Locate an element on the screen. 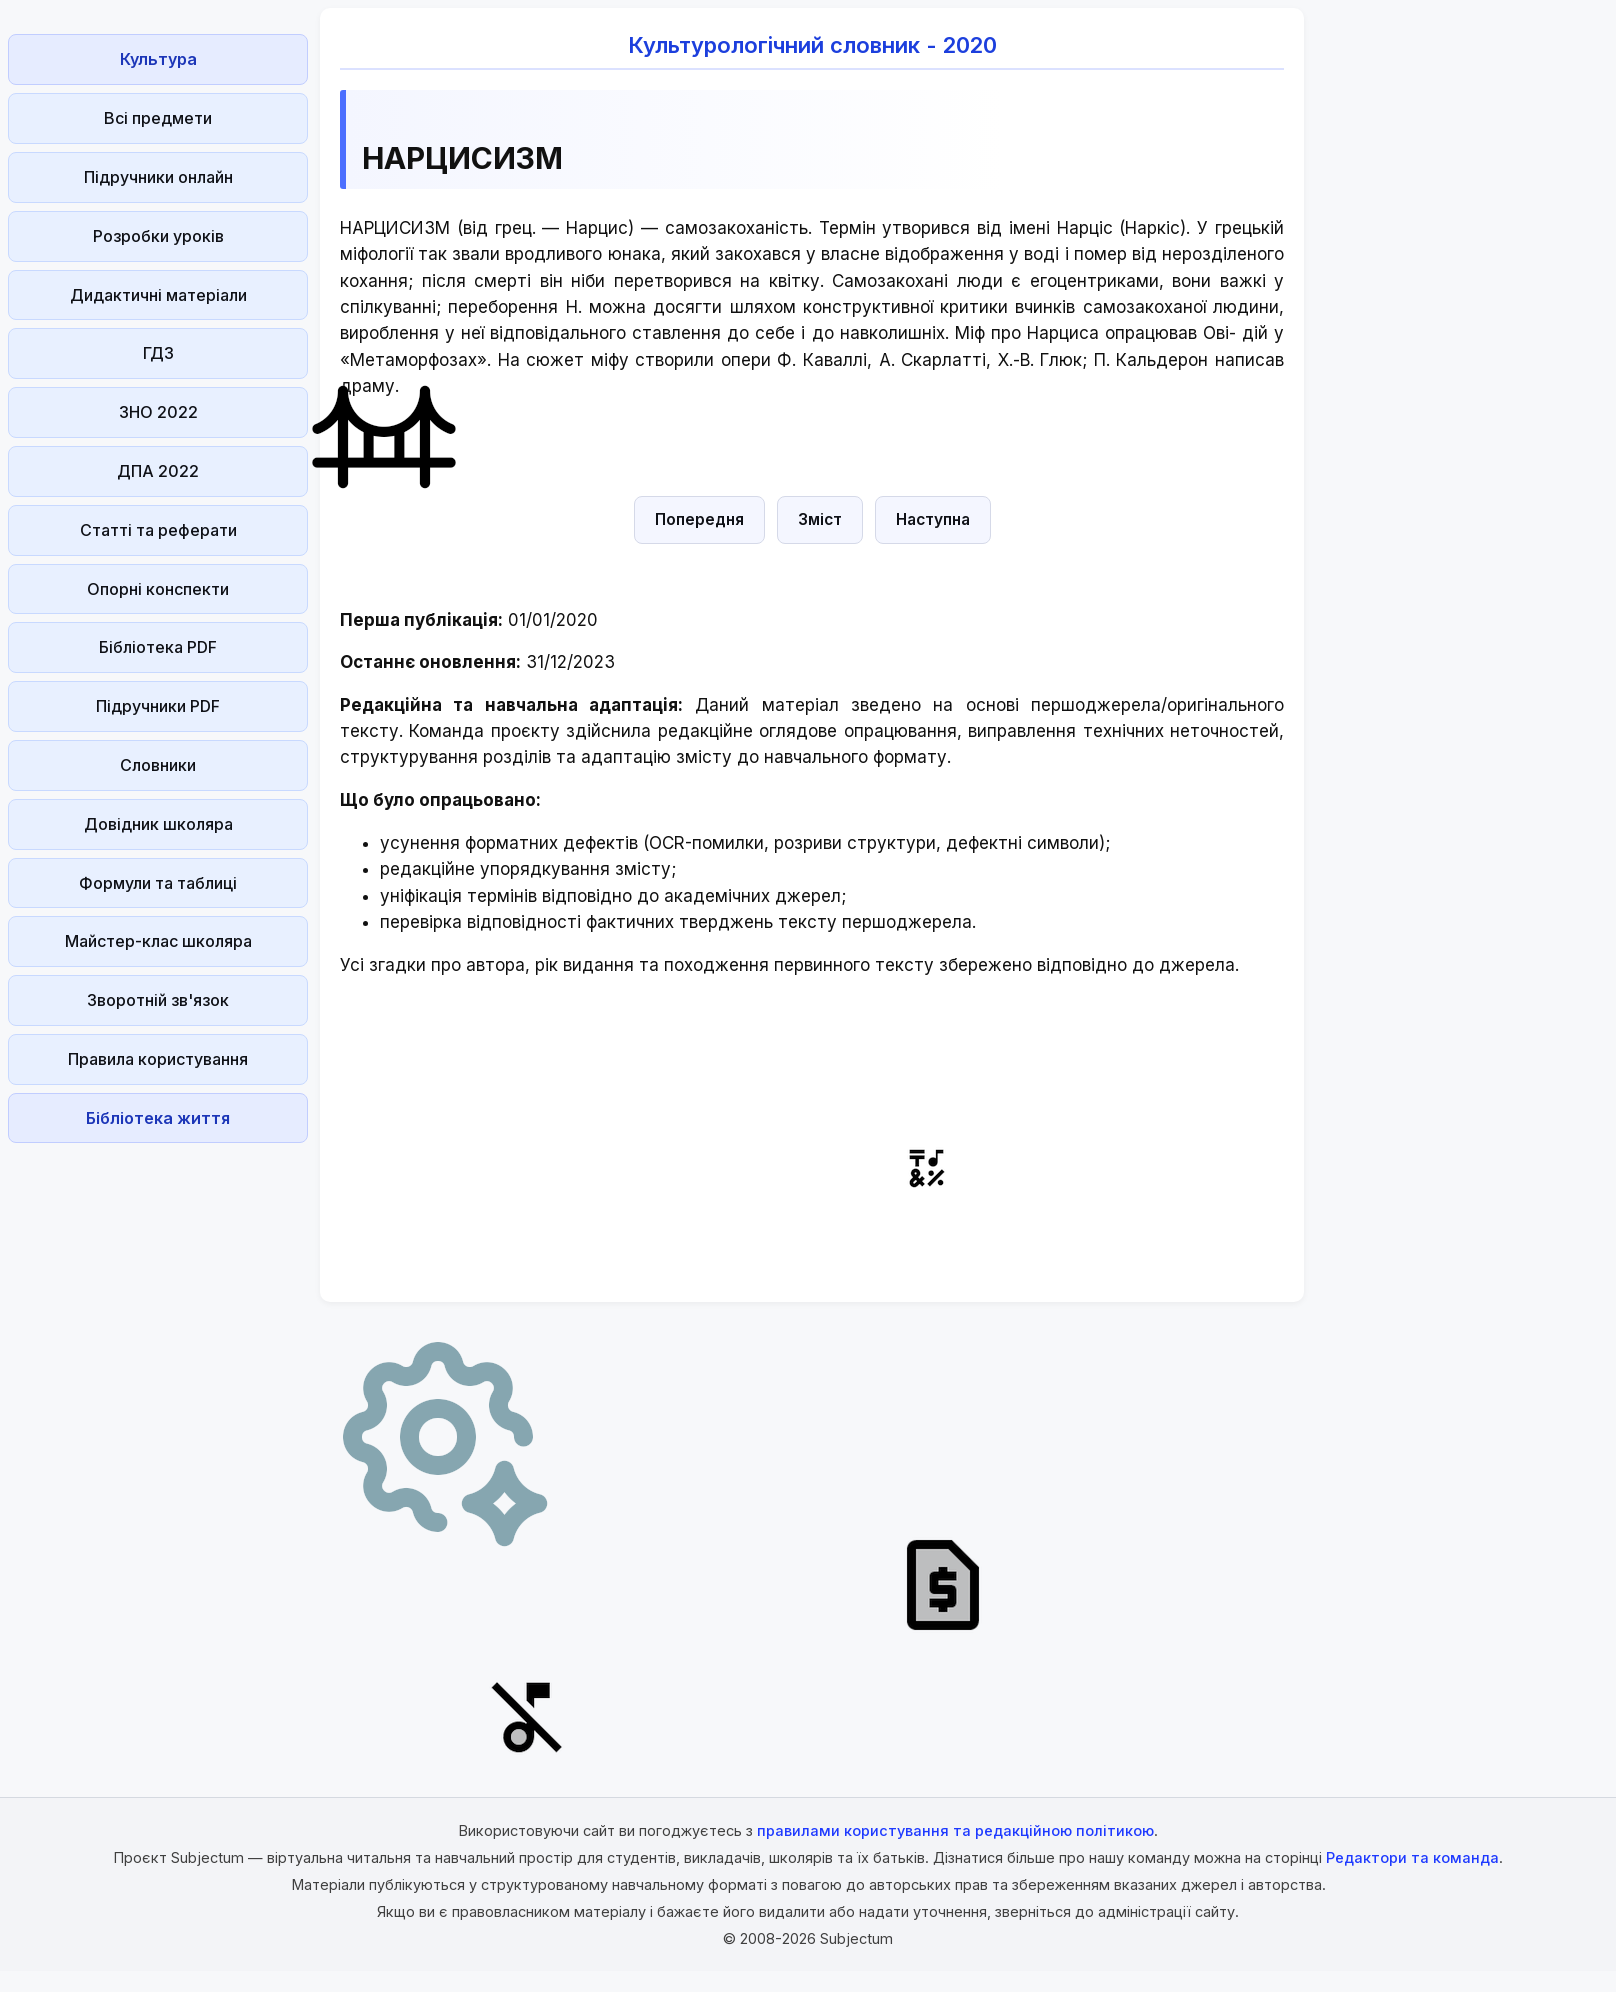 Image resolution: width=1616 pixels, height=1992 pixels. view nearby bridges or crossings is located at coordinates (384, 437).